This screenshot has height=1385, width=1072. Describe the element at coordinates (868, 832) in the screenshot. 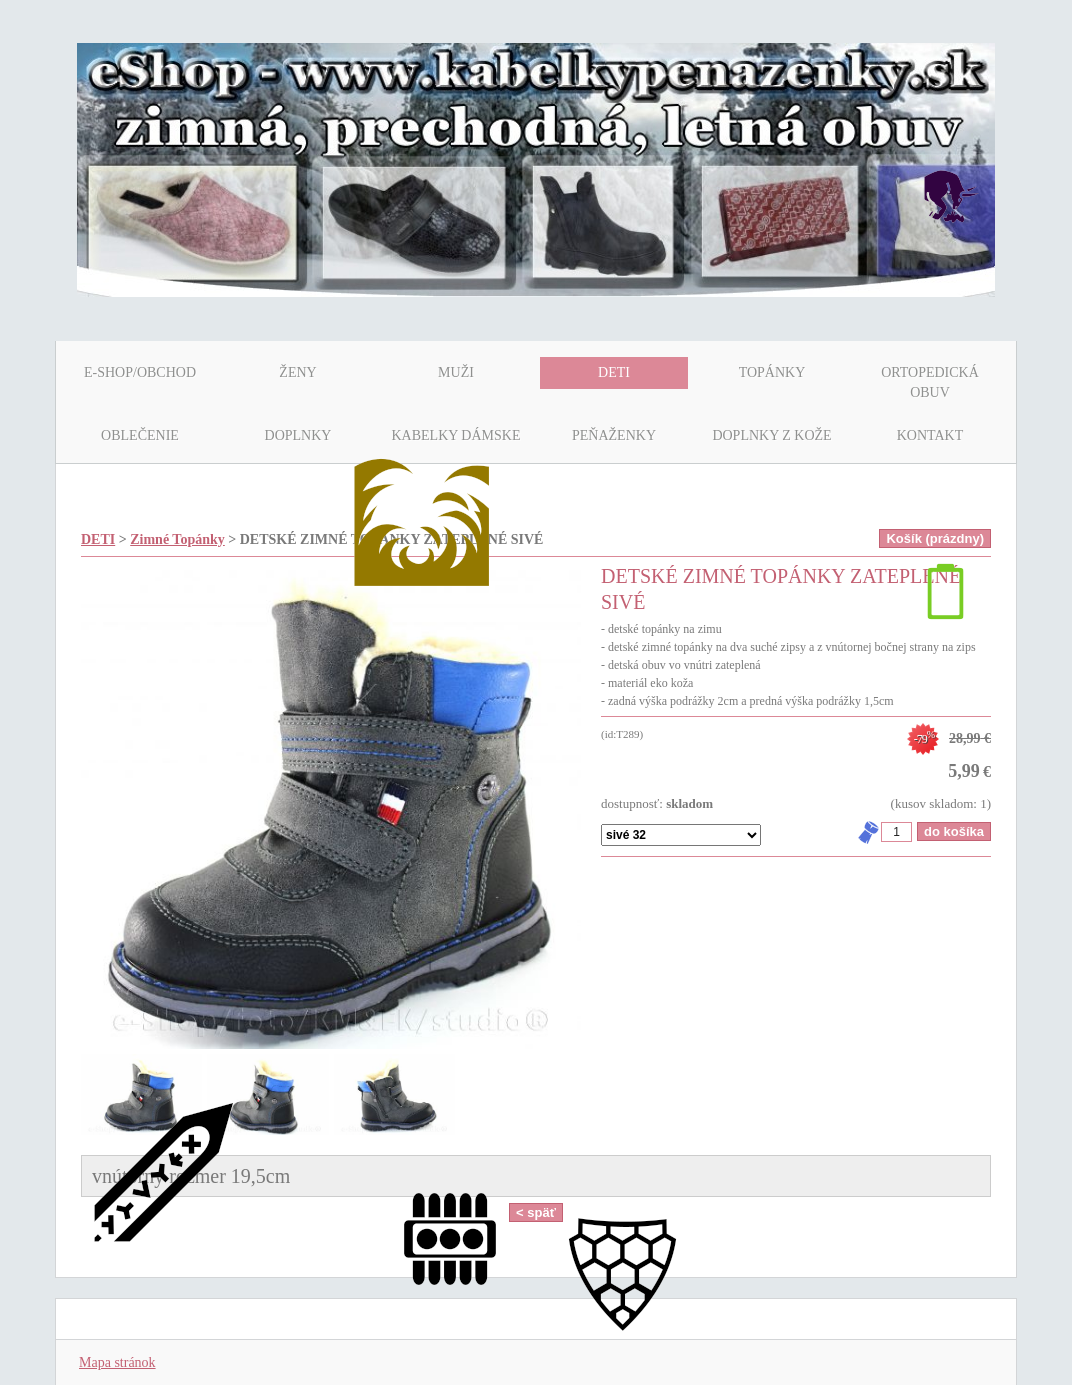

I see `celebrate an achievement or milestone` at that location.